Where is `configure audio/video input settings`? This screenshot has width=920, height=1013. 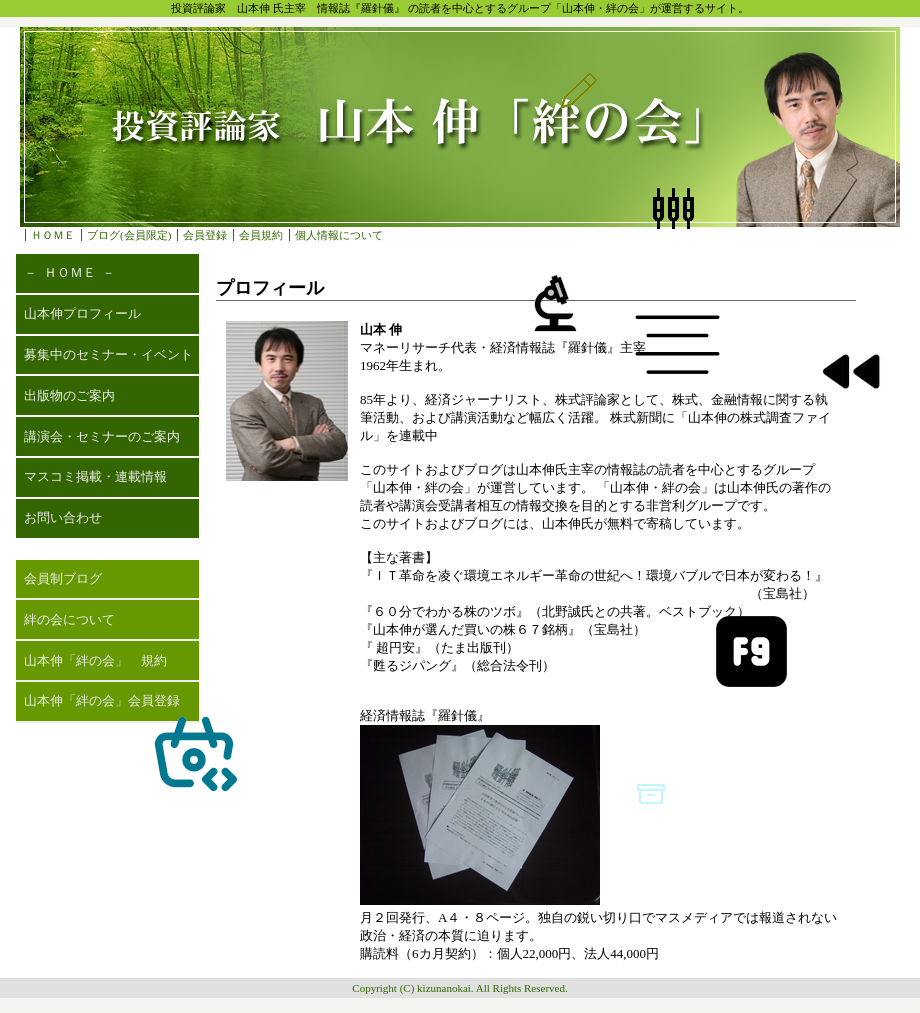
configure audio/video input settings is located at coordinates (673, 208).